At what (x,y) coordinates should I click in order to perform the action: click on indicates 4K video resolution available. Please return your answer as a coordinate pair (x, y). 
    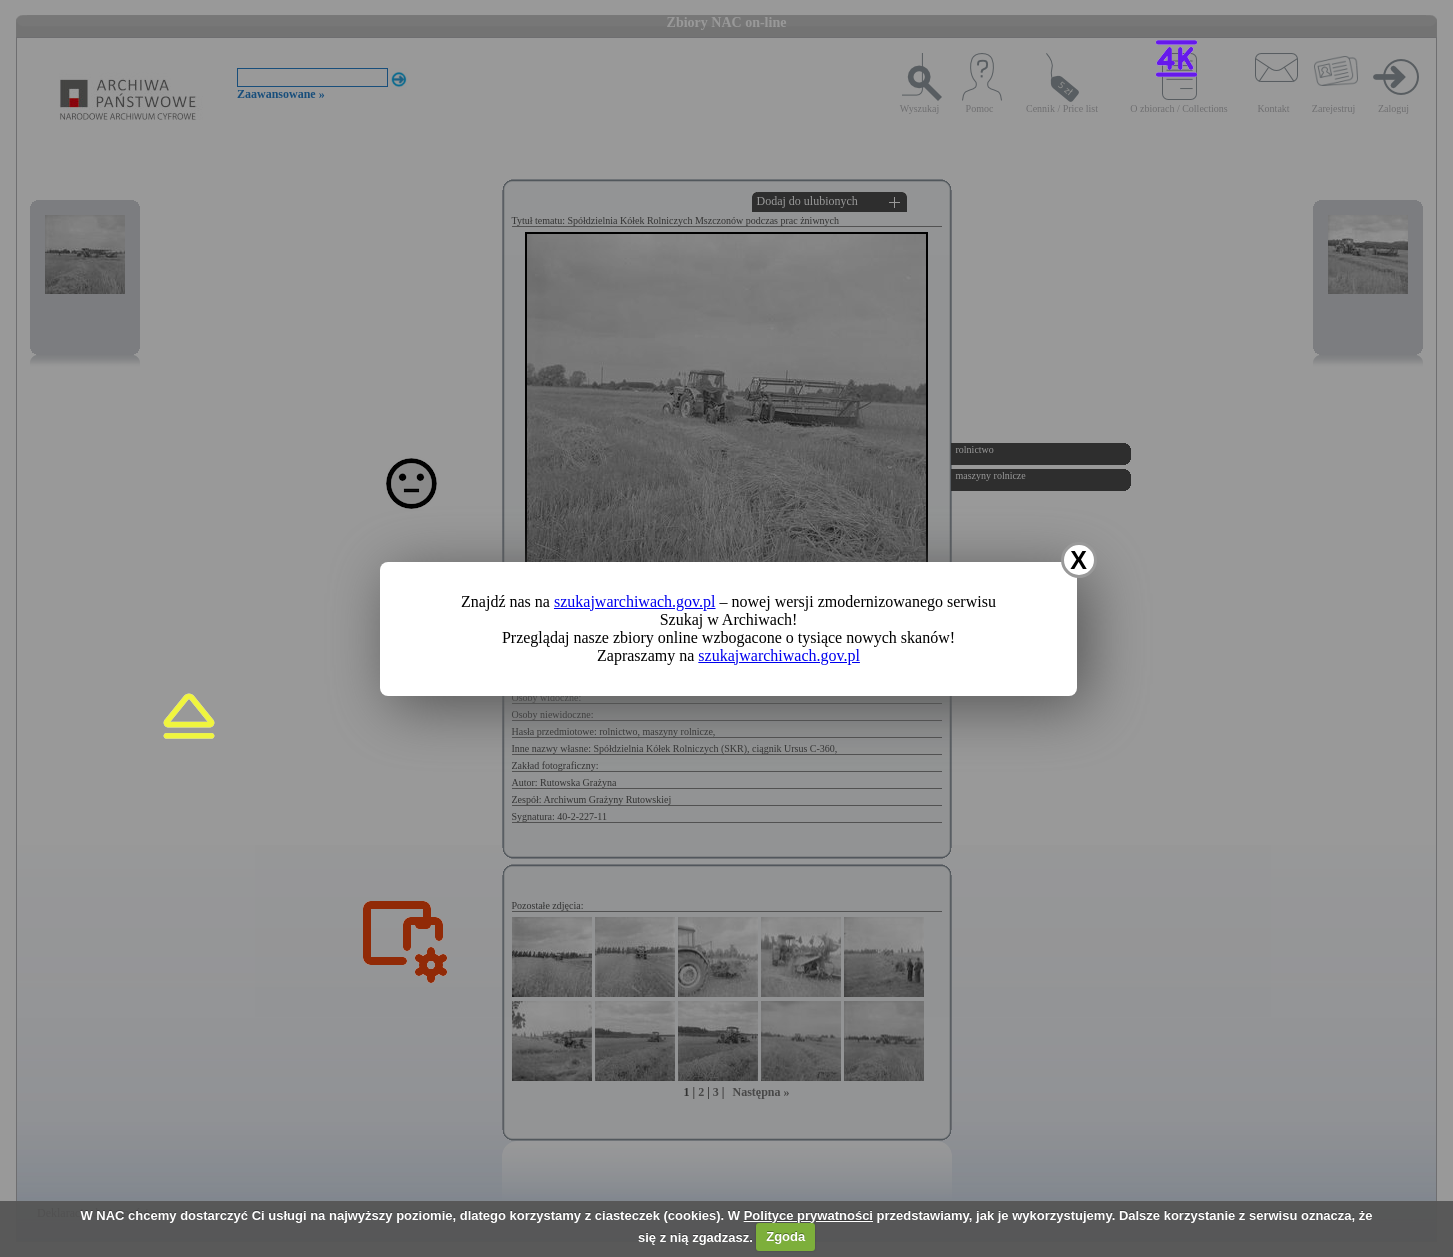
    Looking at the image, I should click on (1176, 58).